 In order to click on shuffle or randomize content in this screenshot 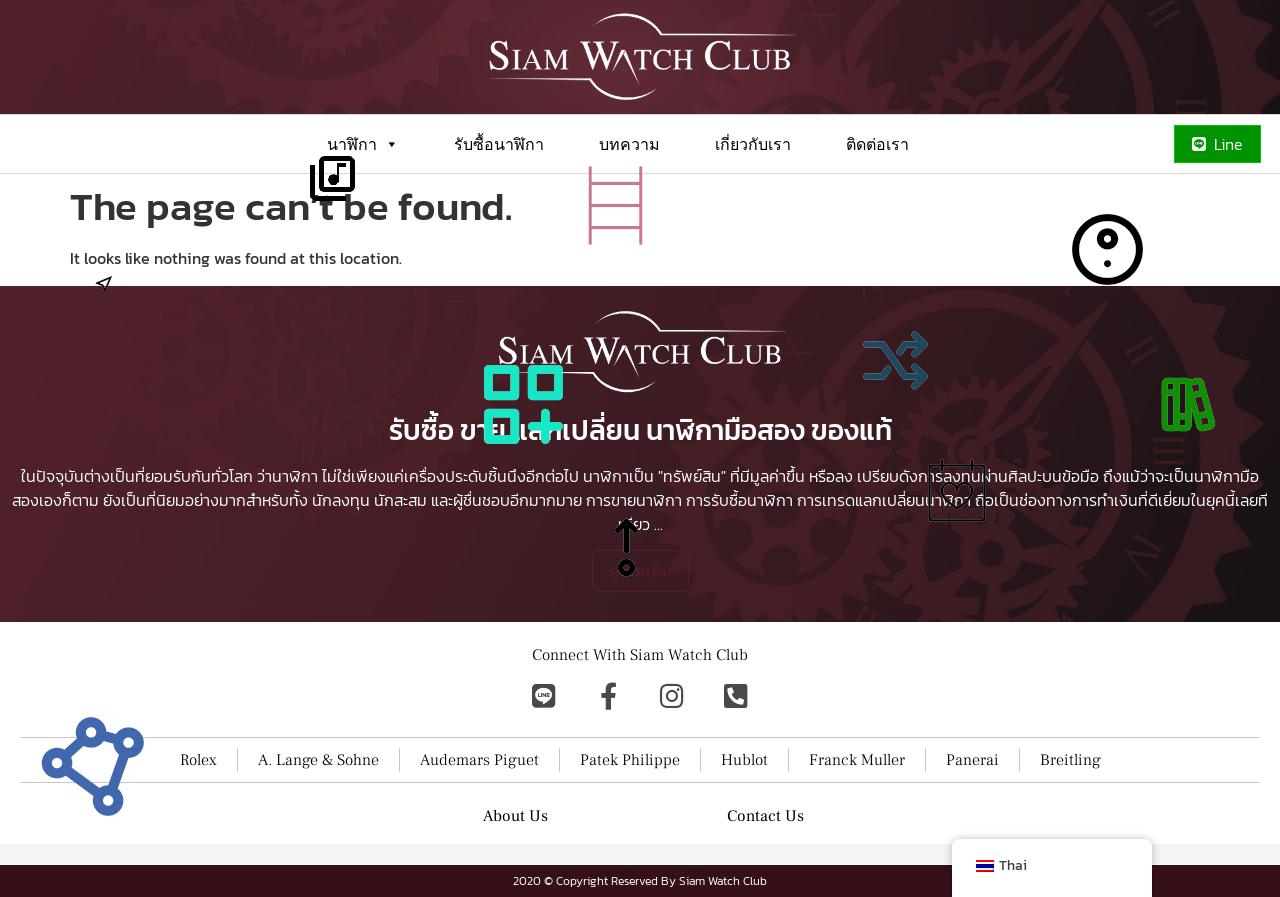, I will do `click(895, 360)`.